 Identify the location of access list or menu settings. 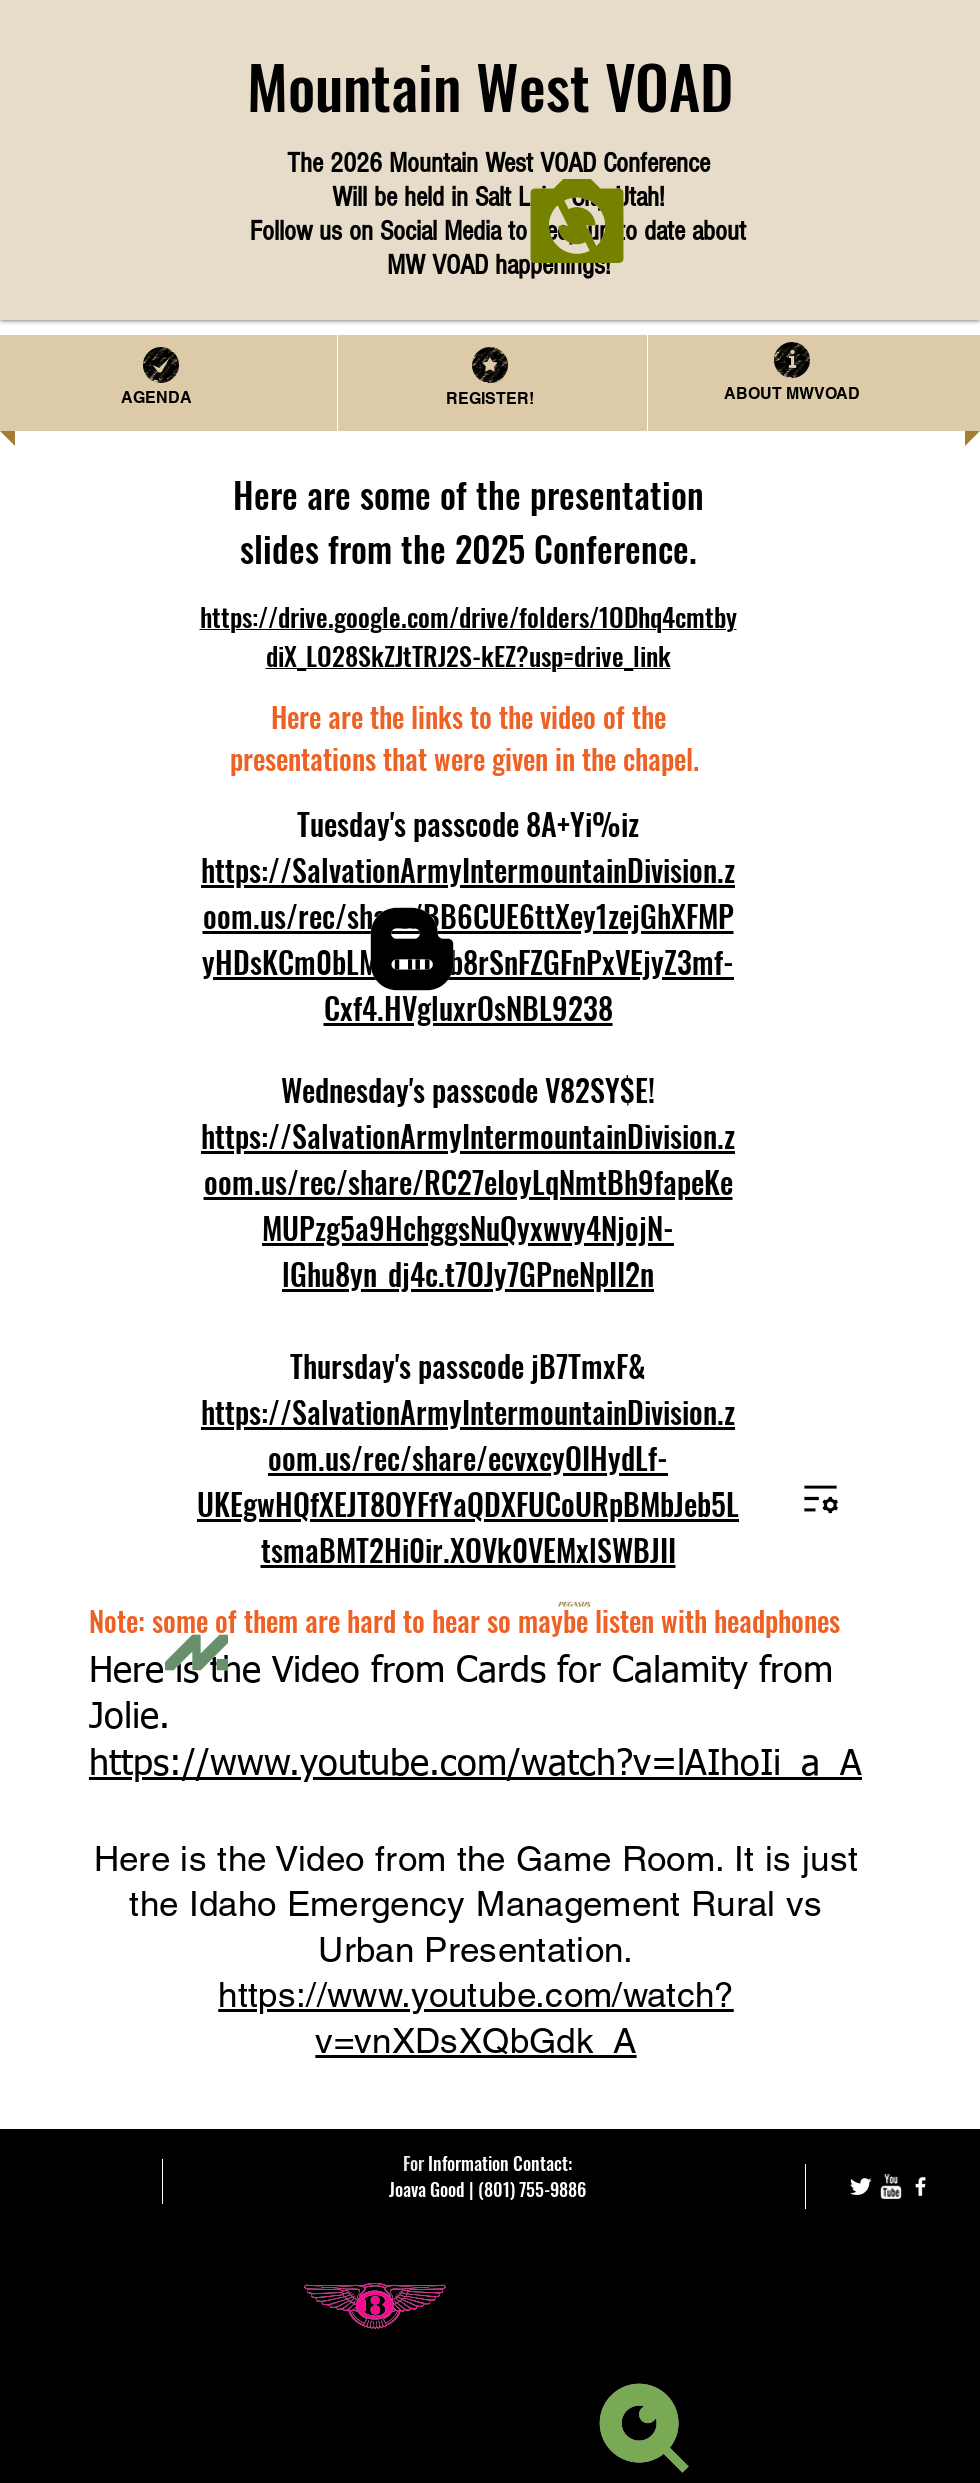
(820, 1498).